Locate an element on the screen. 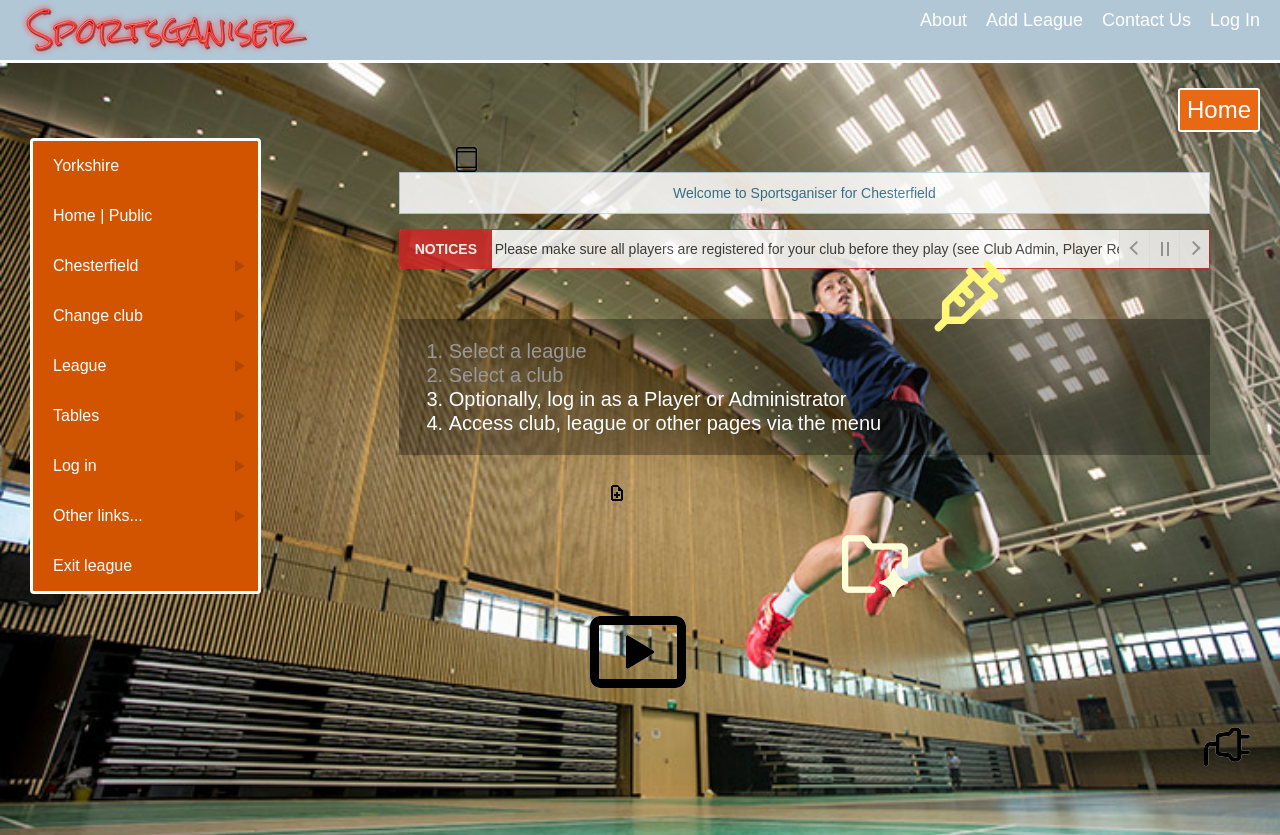 The width and height of the screenshot is (1280, 835). switch to tablet view or layout is located at coordinates (466, 159).